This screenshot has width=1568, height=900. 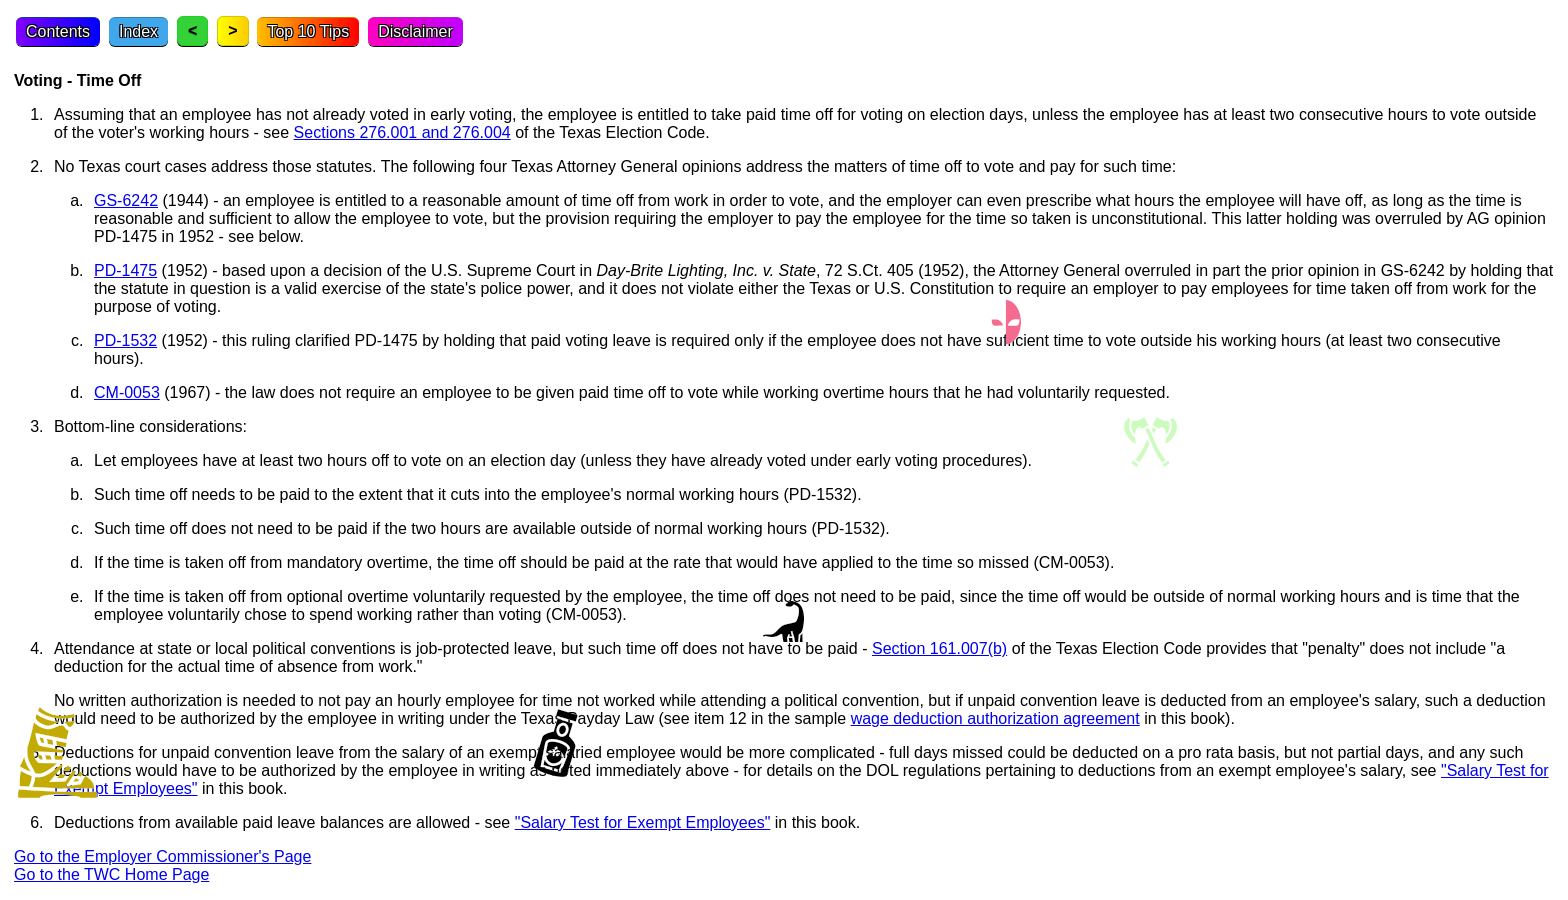 What do you see at coordinates (1150, 442) in the screenshot?
I see `access combat or battle features` at bounding box center [1150, 442].